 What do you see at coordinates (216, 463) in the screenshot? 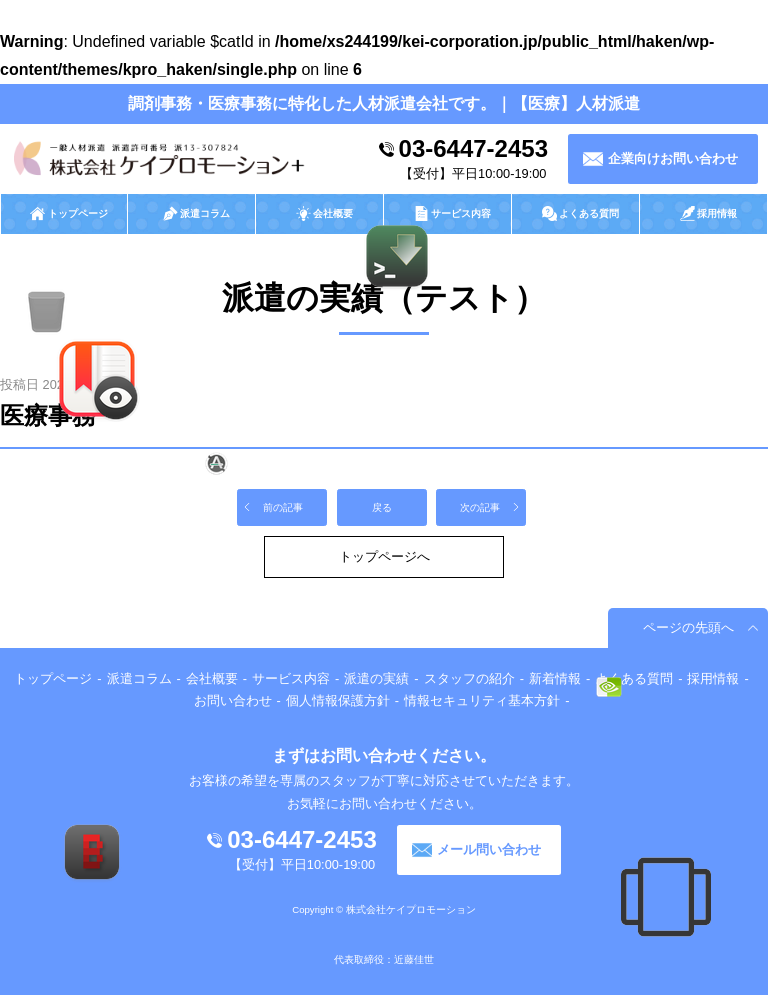
I see `check for available software updates` at bounding box center [216, 463].